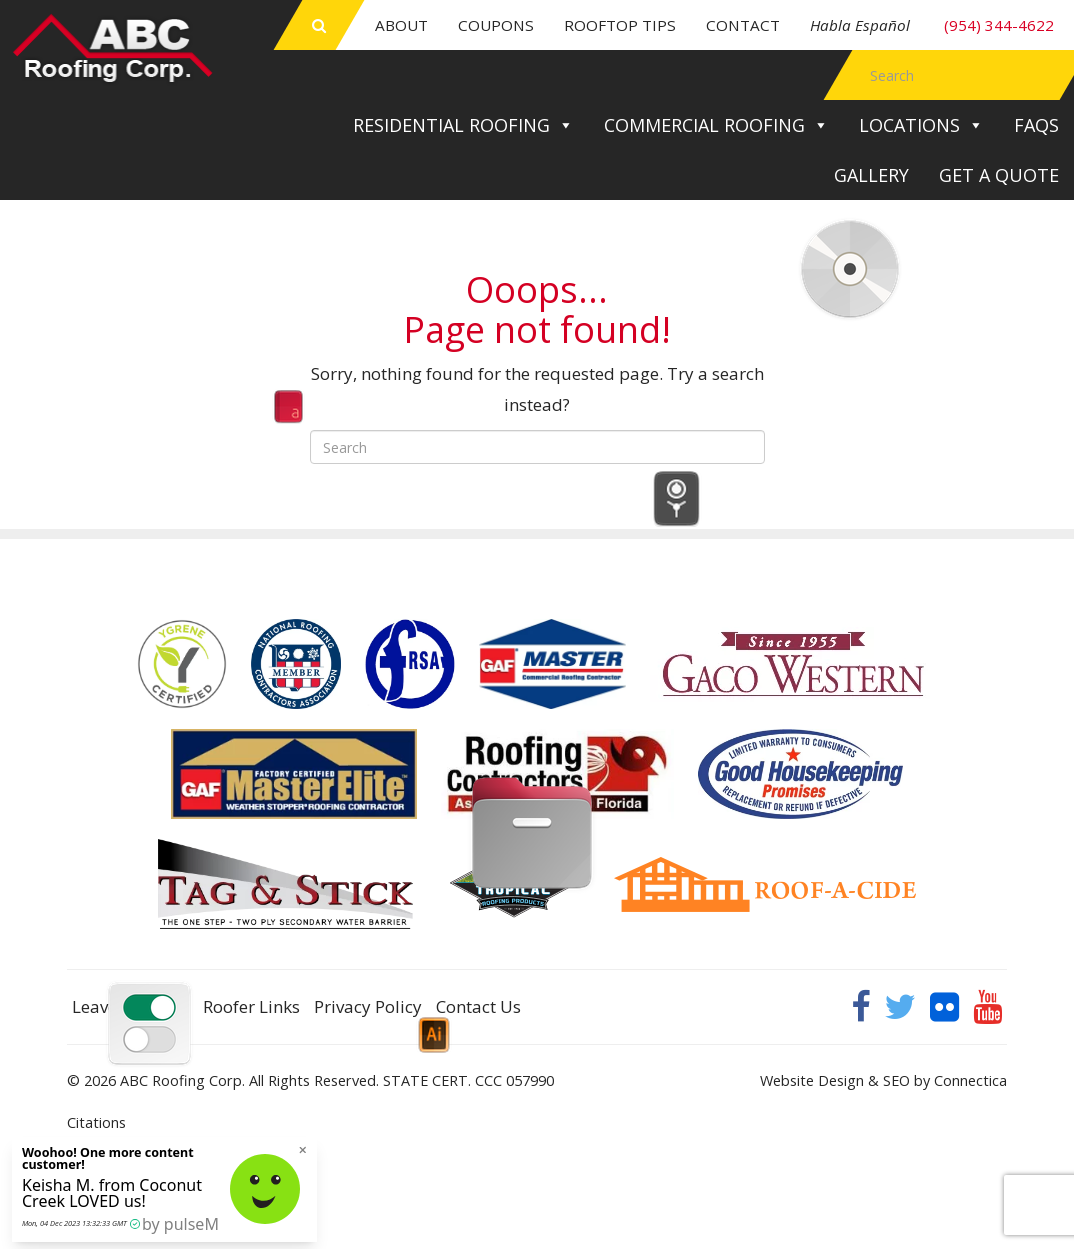  What do you see at coordinates (676, 498) in the screenshot?
I see `open déjà dup backup utility` at bounding box center [676, 498].